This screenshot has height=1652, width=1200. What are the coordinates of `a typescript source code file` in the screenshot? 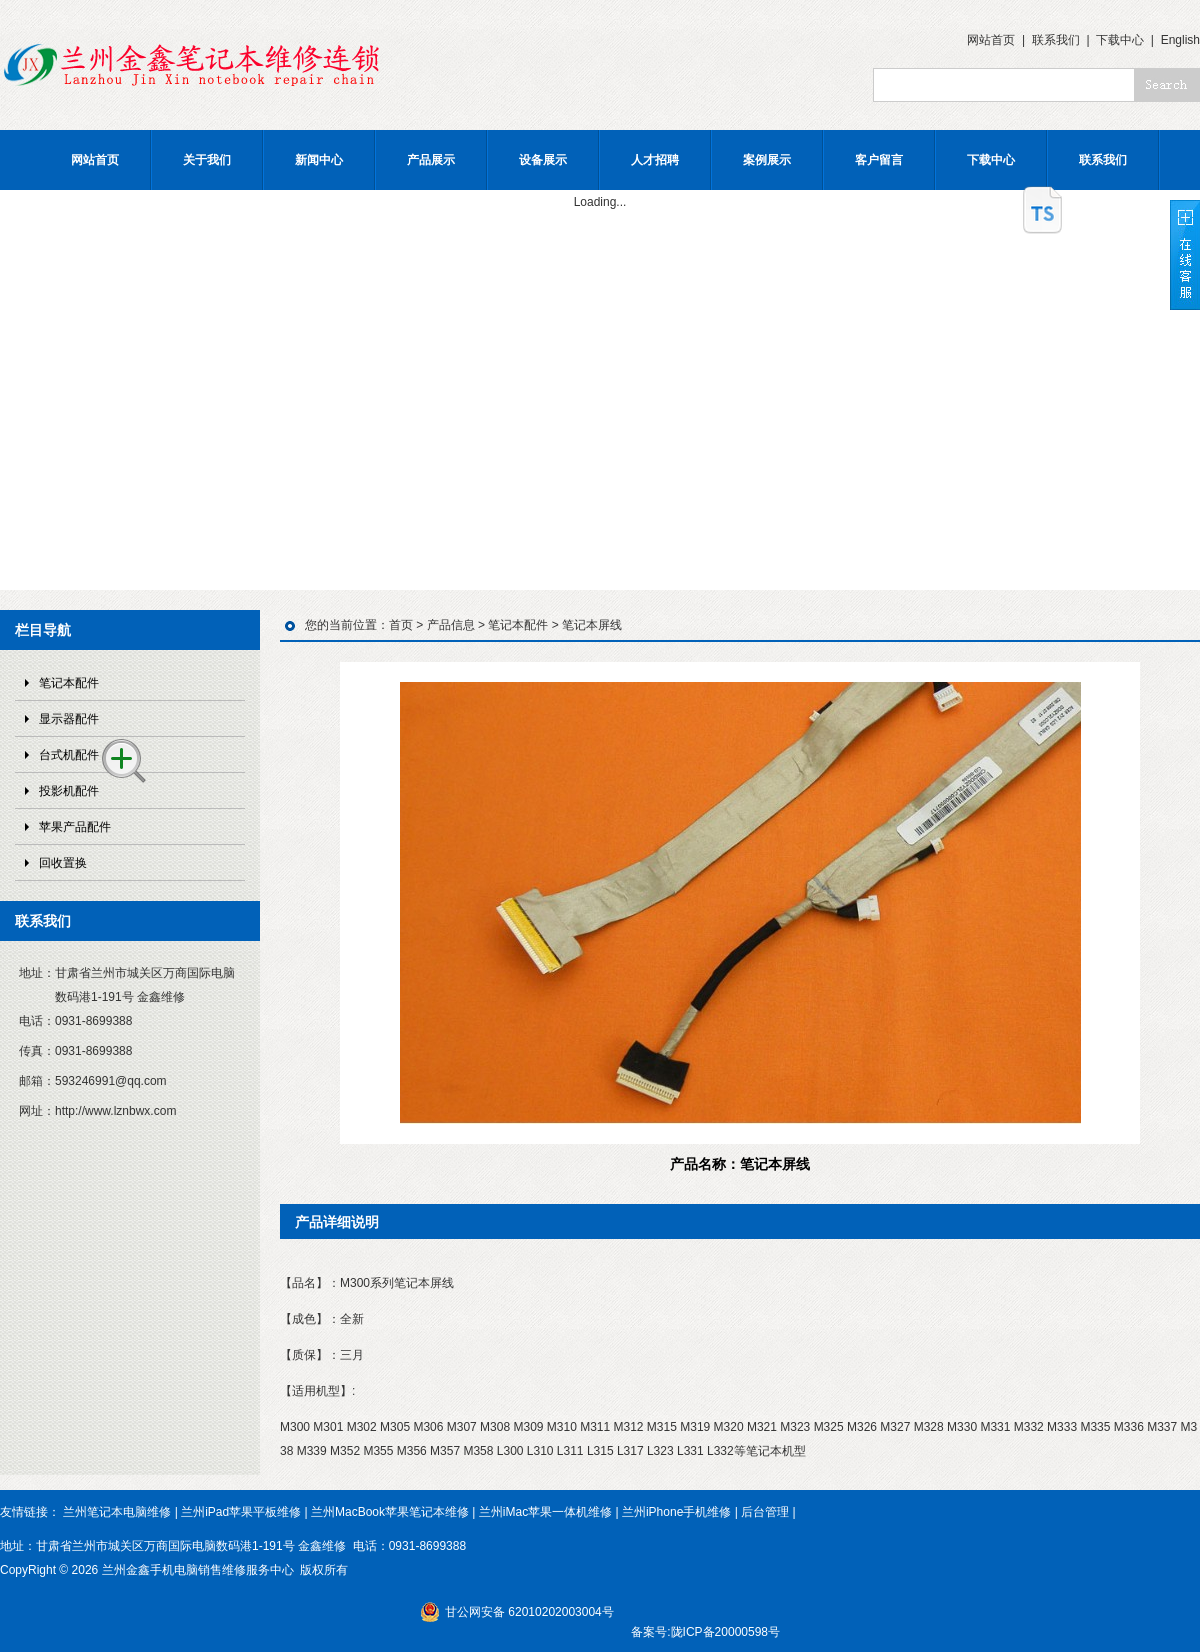 It's located at (1042, 209).